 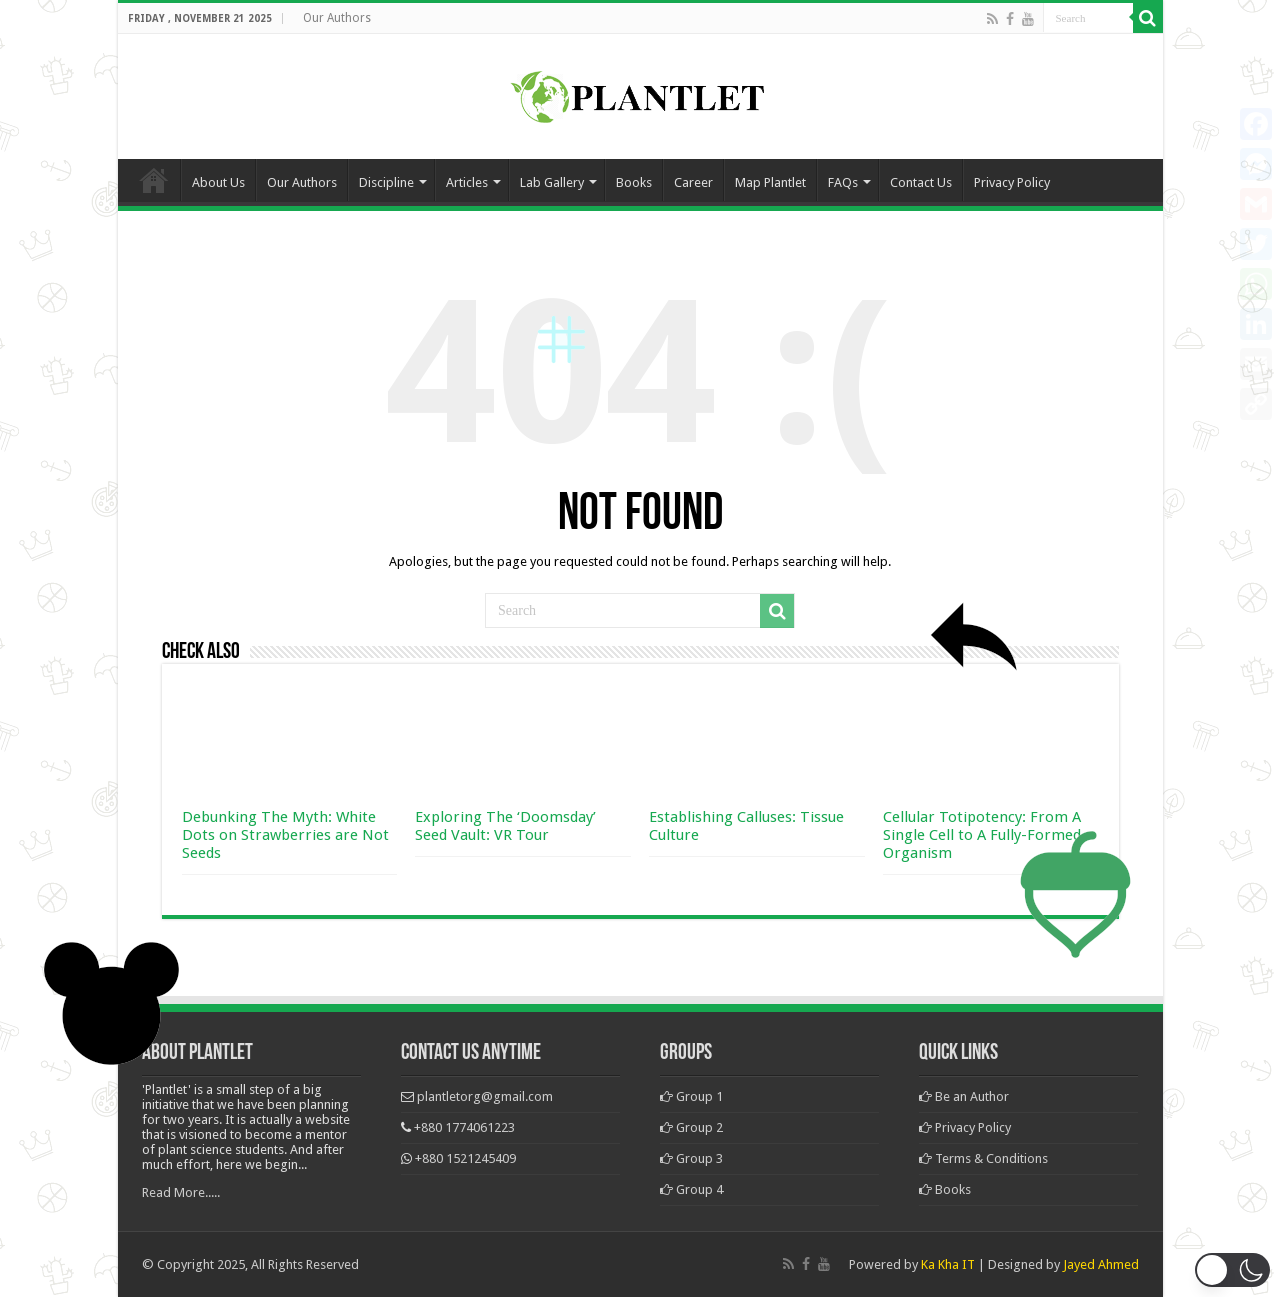 What do you see at coordinates (974, 635) in the screenshot?
I see `reply to a message` at bounding box center [974, 635].